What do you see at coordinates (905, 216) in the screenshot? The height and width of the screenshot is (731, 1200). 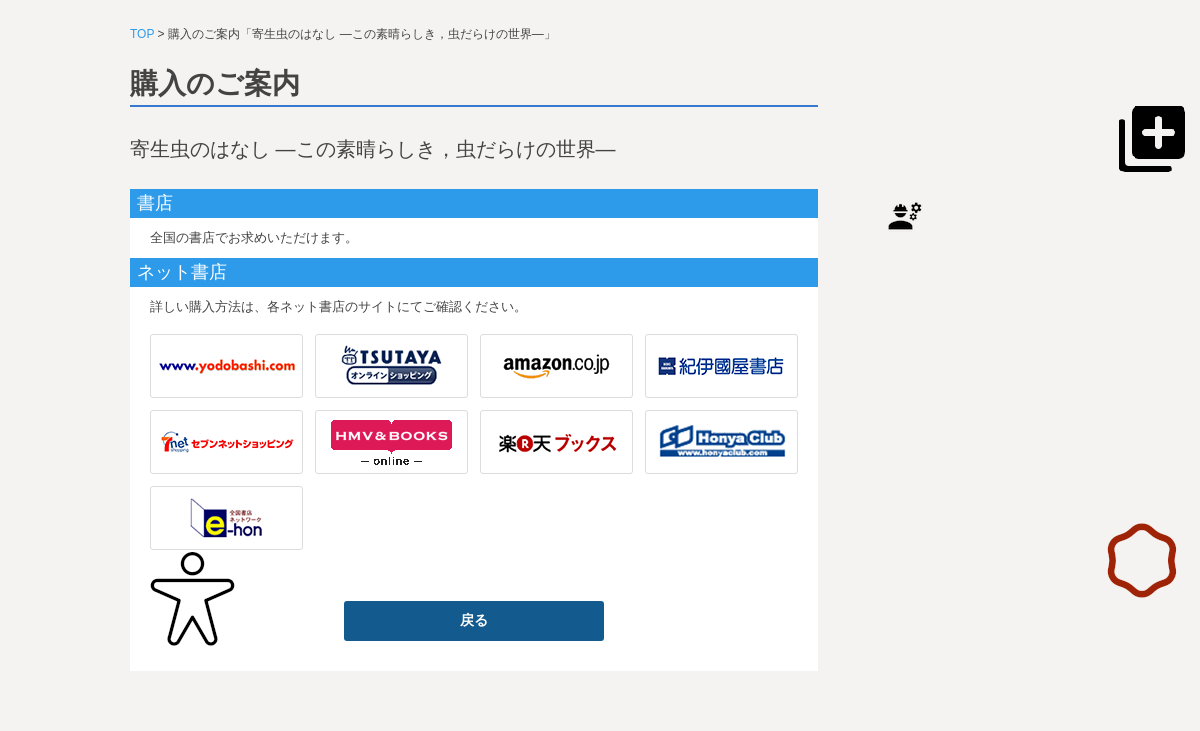 I see `access engineering or technical settings` at bounding box center [905, 216].